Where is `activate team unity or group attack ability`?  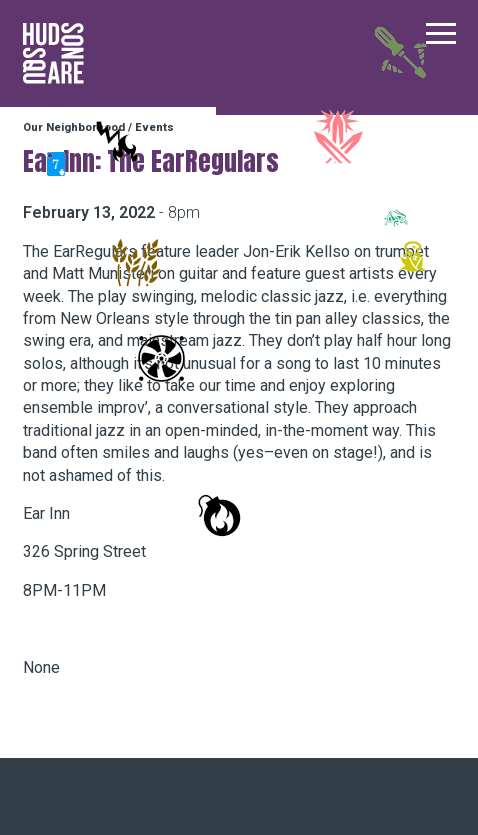 activate team unity or group attack ability is located at coordinates (338, 136).